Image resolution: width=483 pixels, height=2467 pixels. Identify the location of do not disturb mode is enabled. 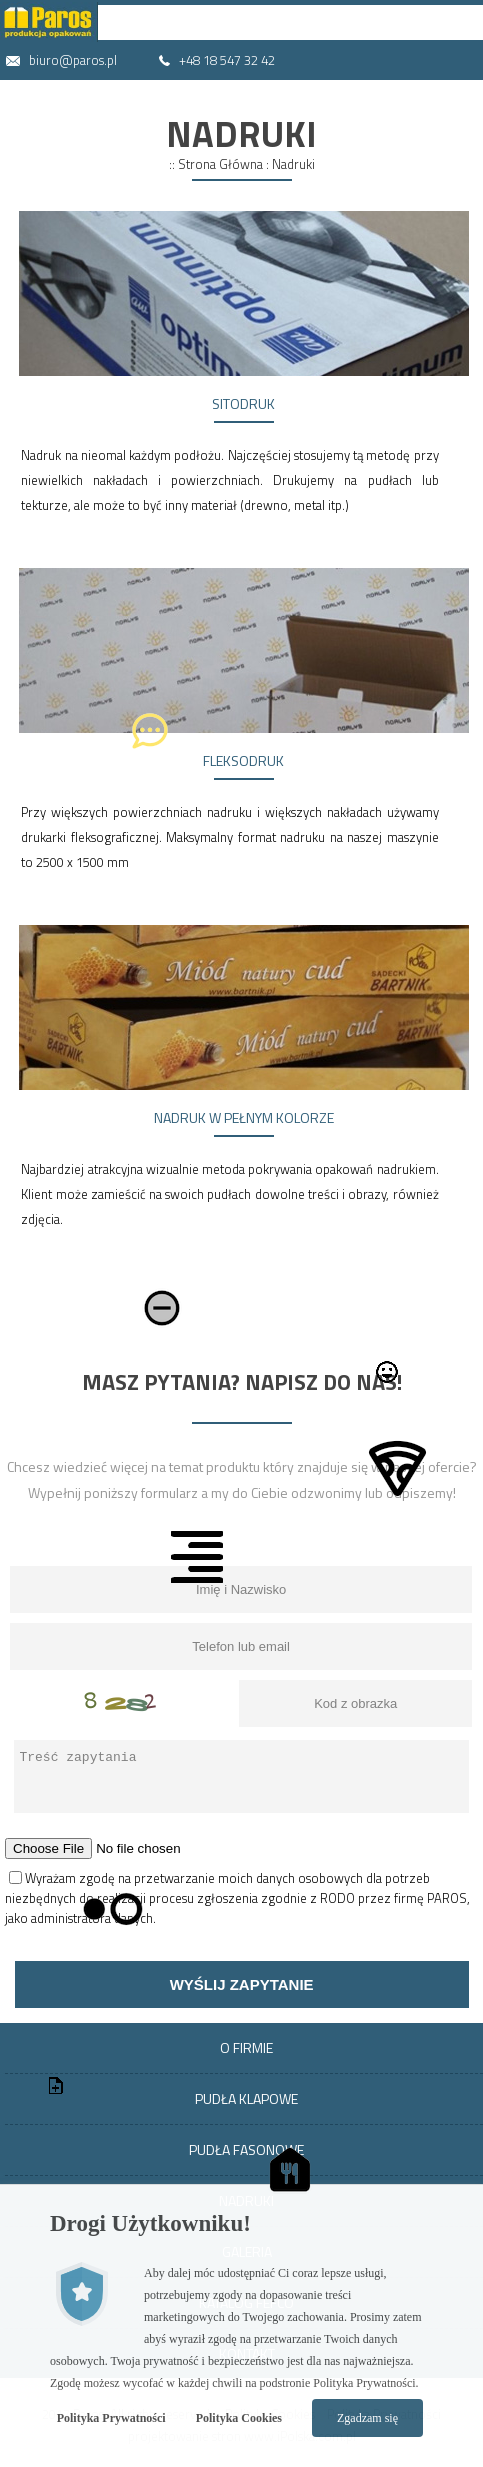
(162, 1308).